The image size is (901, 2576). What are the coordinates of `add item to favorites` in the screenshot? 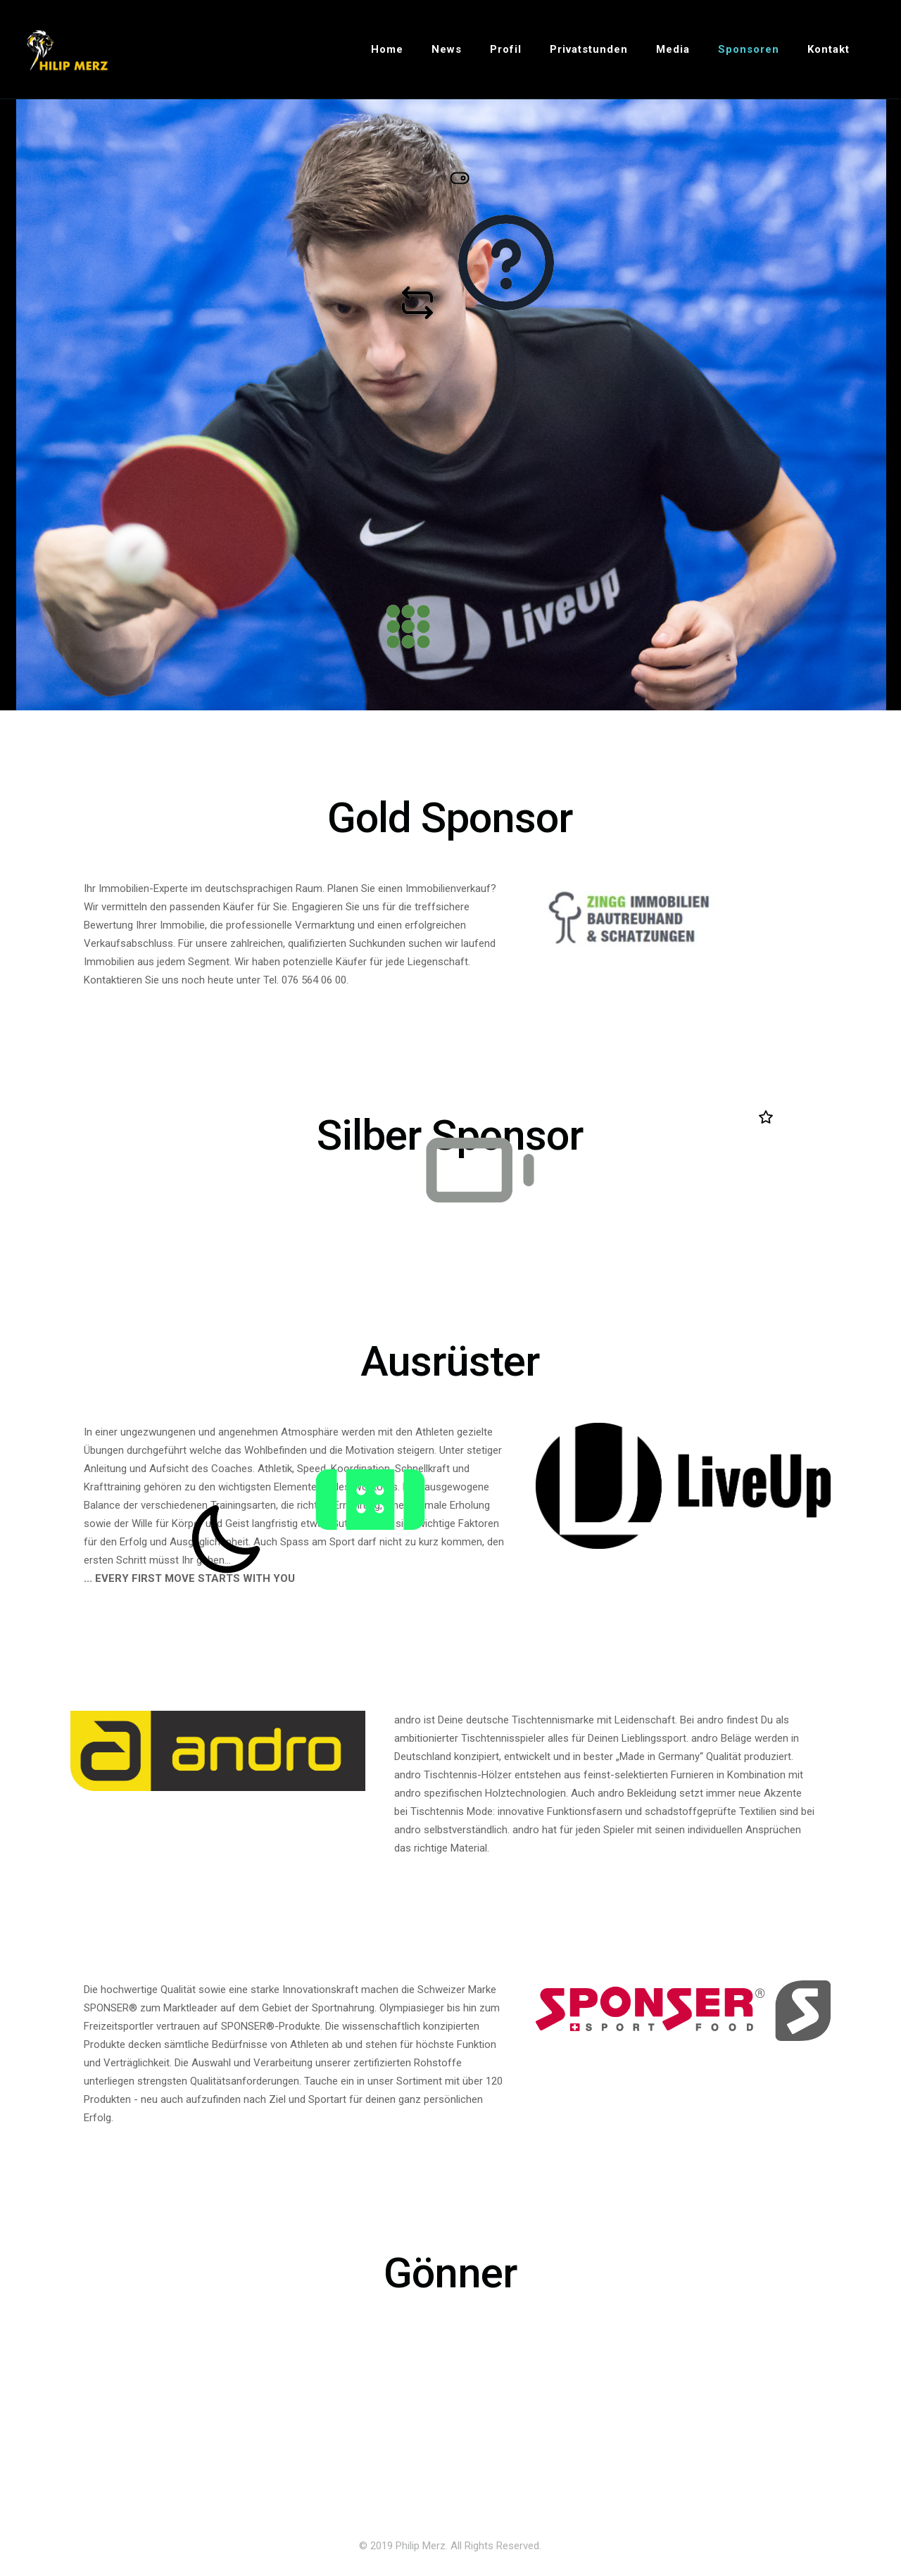 It's located at (766, 1117).